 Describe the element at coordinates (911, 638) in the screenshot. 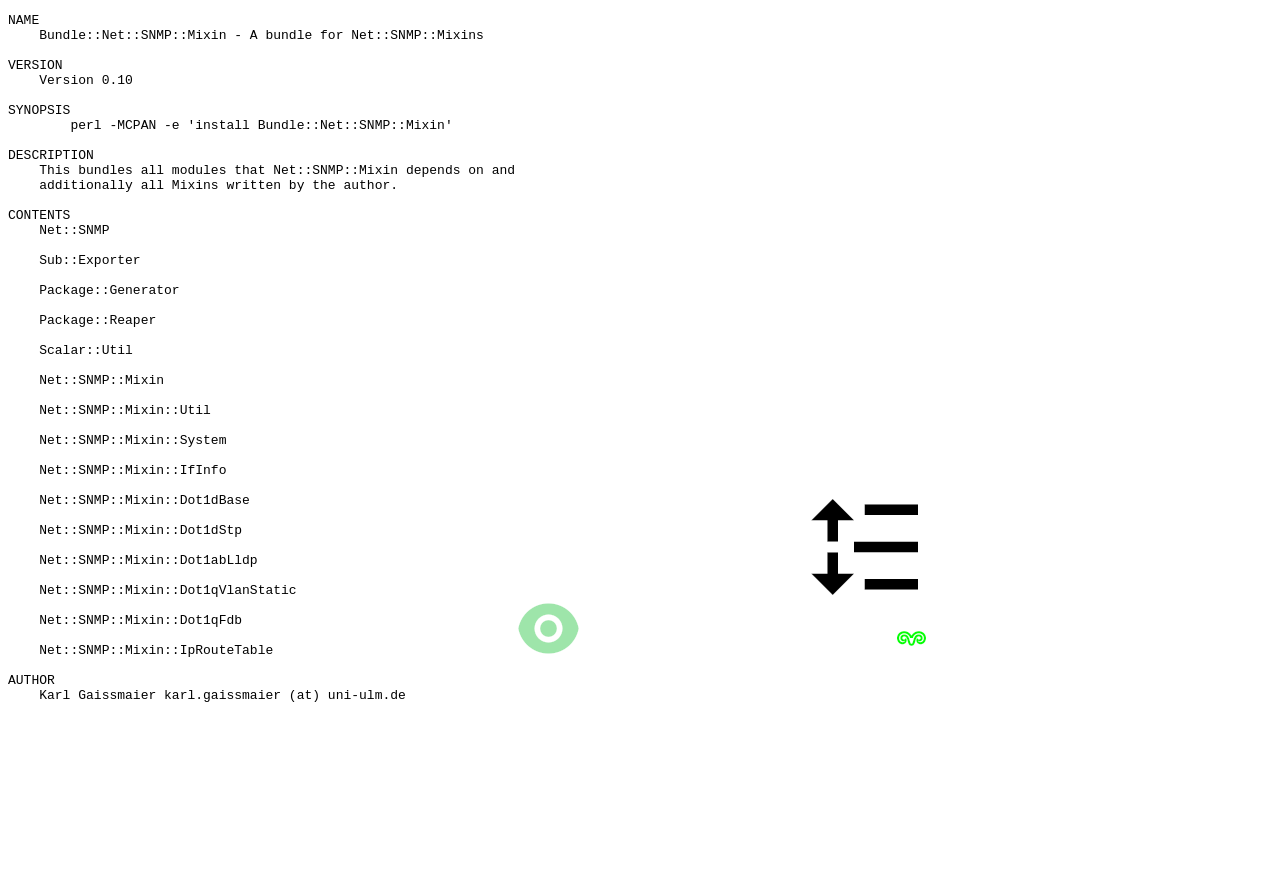

I see `koç holding company logo` at that location.